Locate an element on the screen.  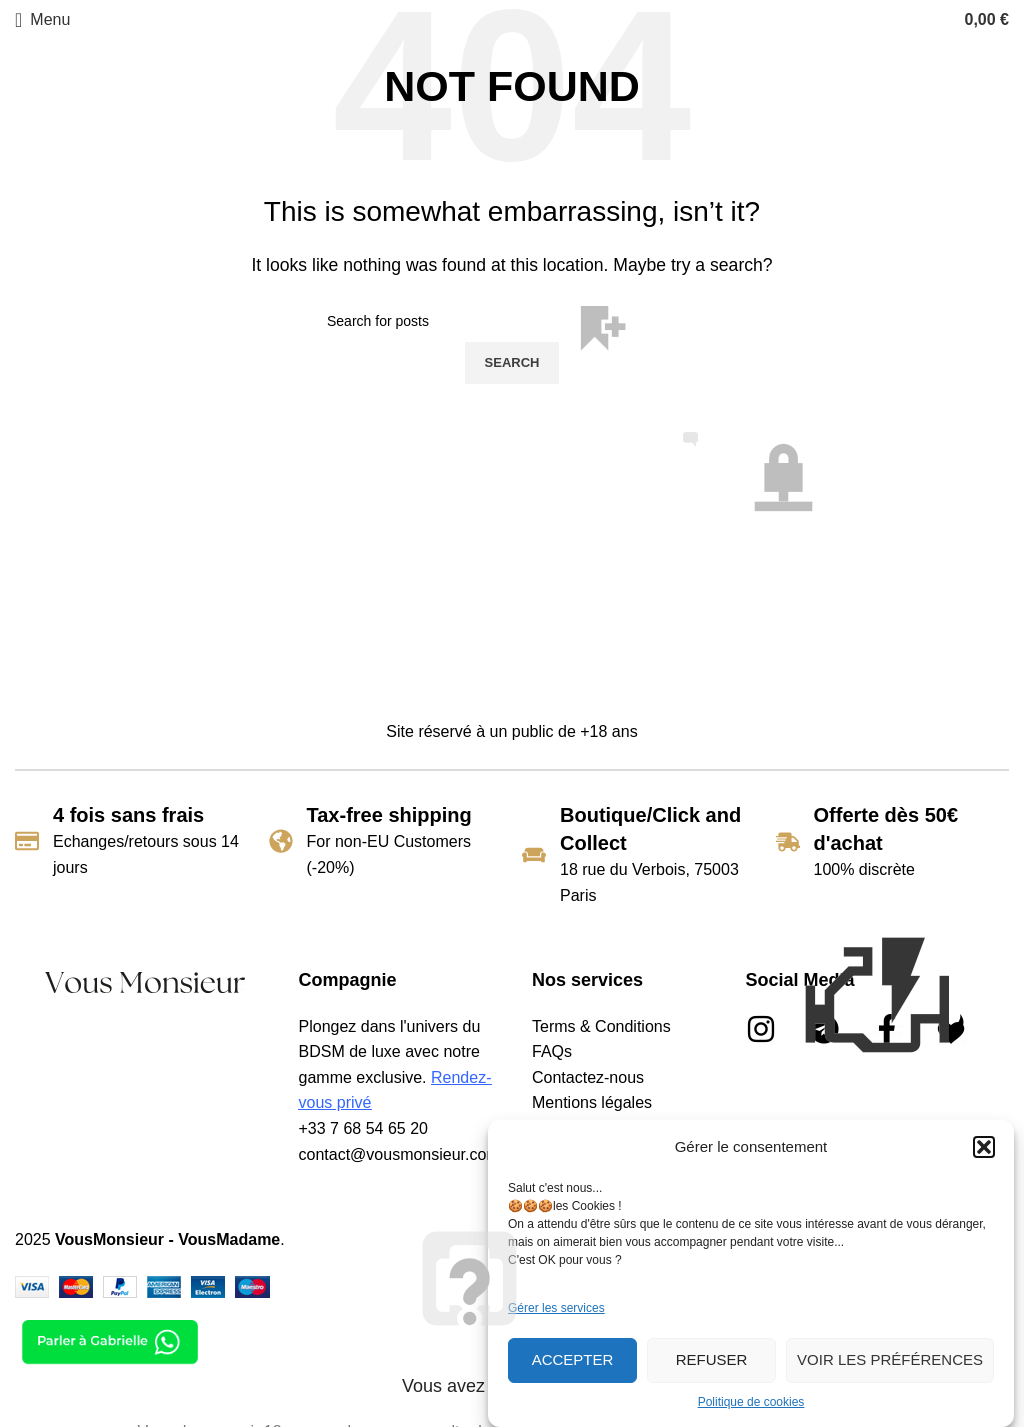
indicates user is idle or away is located at coordinates (690, 439).